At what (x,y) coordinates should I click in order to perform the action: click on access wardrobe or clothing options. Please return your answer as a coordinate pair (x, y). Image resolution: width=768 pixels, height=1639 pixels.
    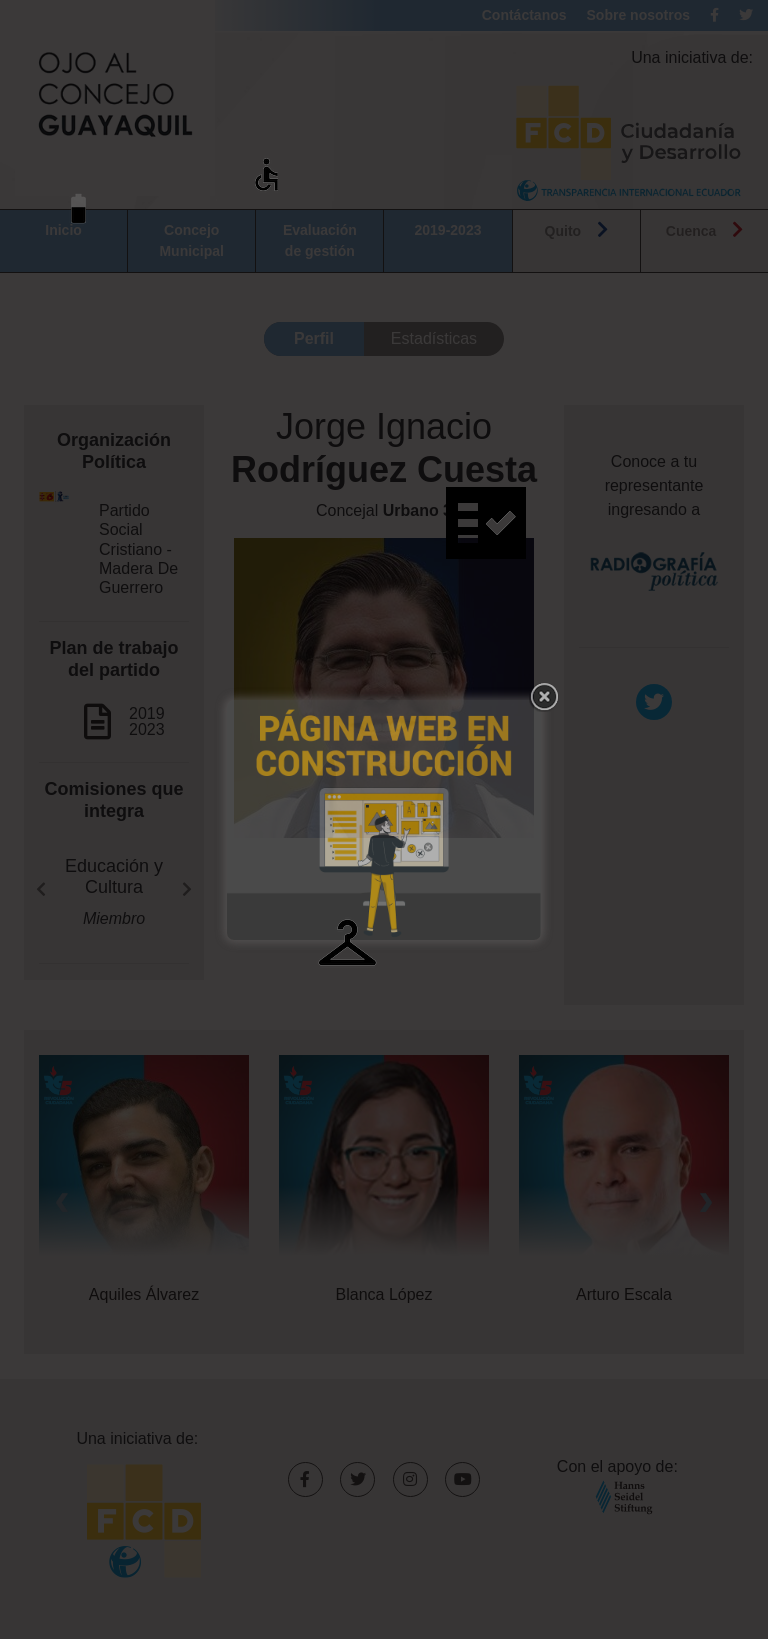
    Looking at the image, I should click on (347, 942).